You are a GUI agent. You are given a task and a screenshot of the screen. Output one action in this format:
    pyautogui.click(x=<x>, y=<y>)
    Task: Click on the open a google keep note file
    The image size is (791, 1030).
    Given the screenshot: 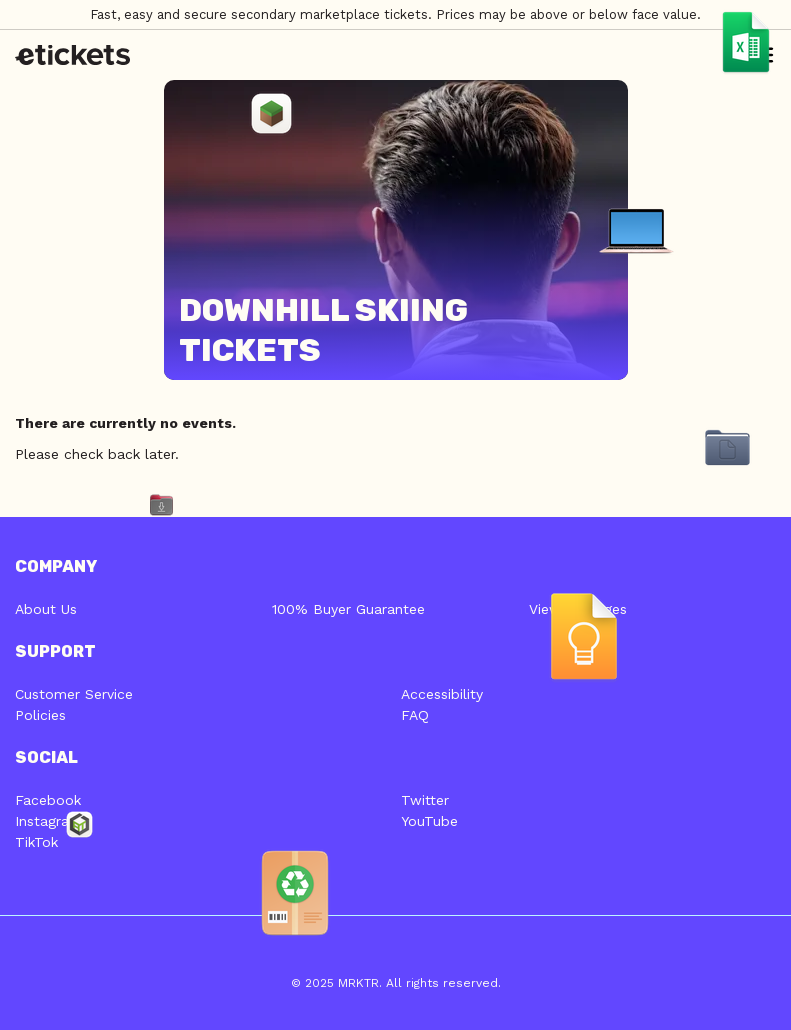 What is the action you would take?
    pyautogui.click(x=584, y=638)
    